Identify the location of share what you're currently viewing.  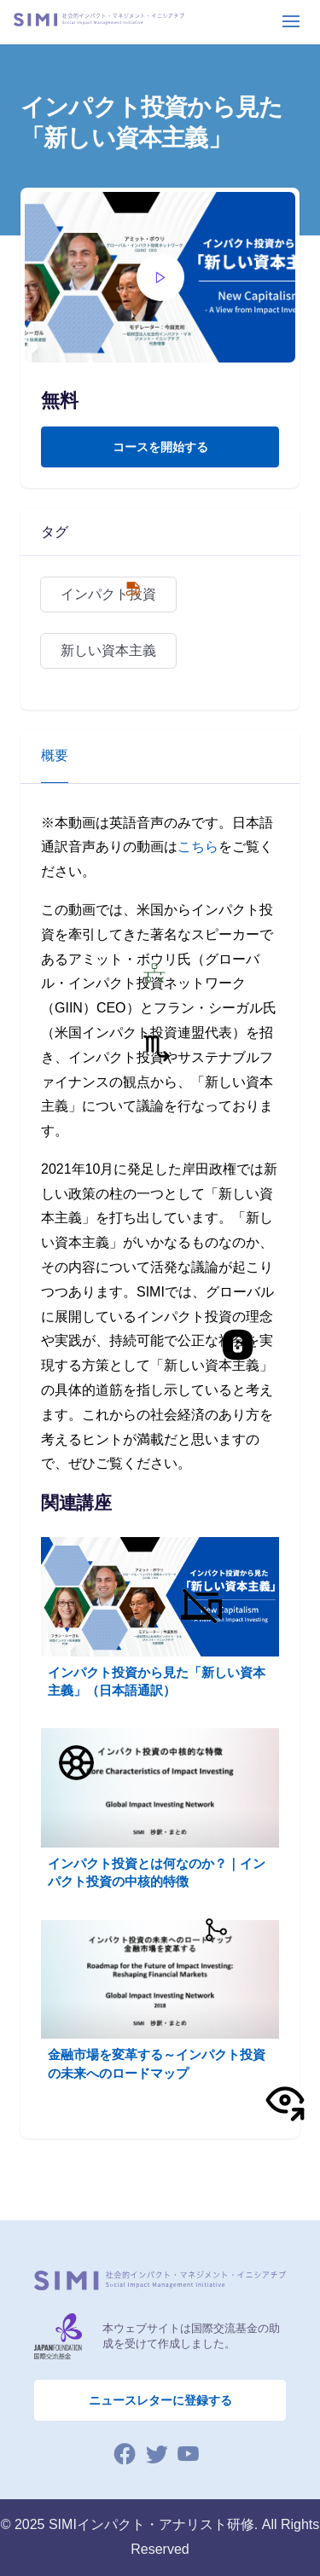
(285, 2100).